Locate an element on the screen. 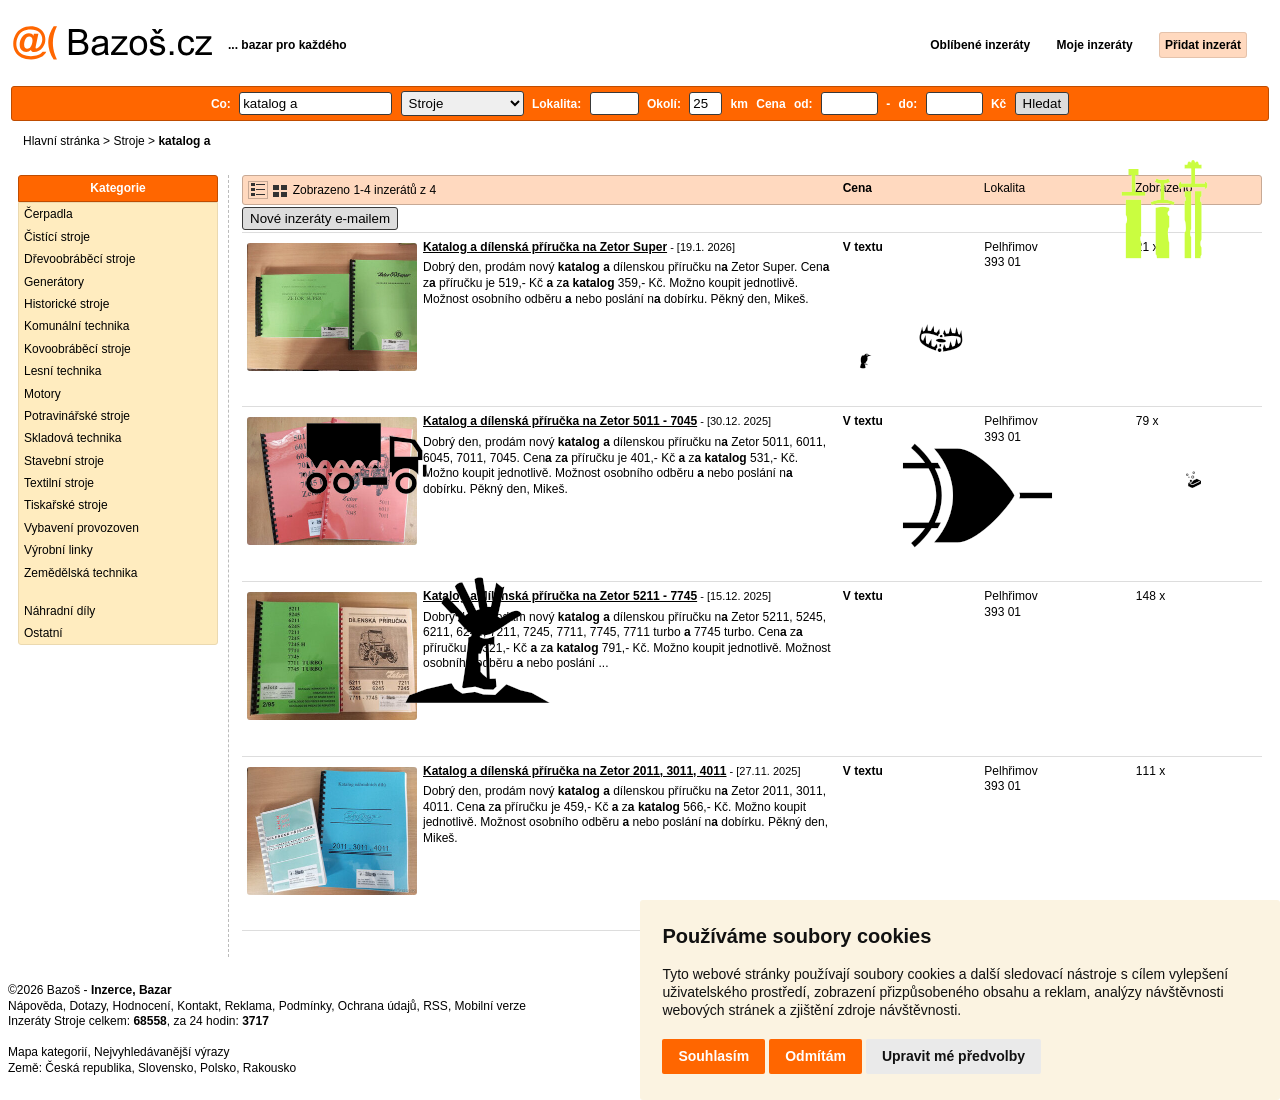 The height and width of the screenshot is (1100, 1280). track your delivery or shipment is located at coordinates (364, 458).